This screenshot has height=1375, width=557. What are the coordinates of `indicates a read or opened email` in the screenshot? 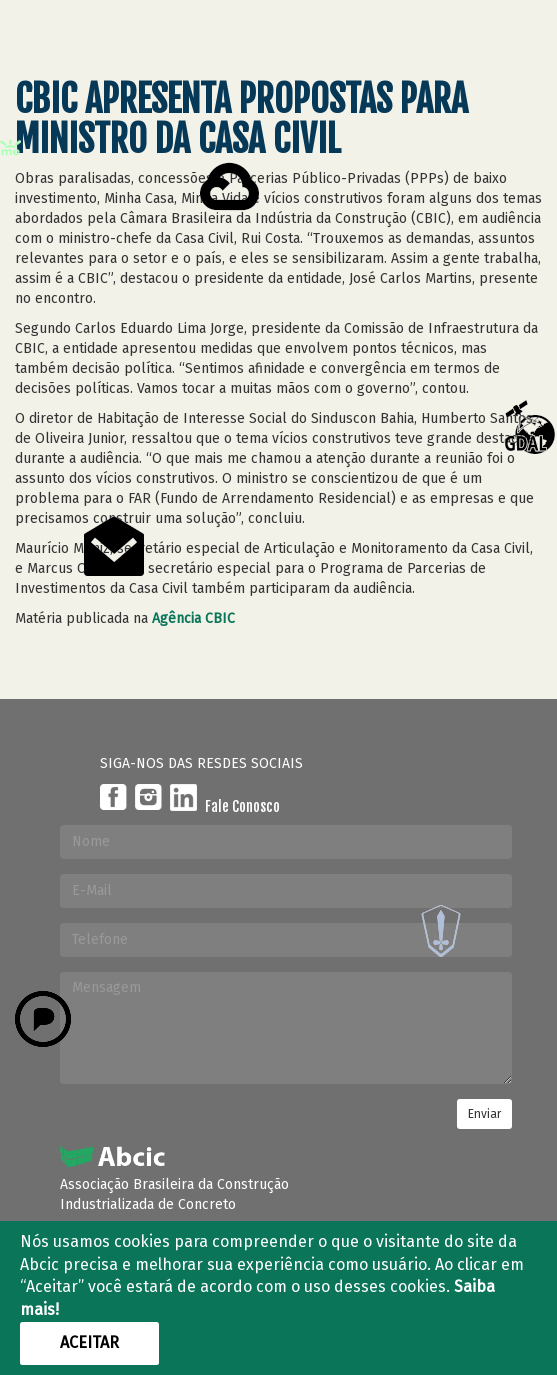 It's located at (114, 549).